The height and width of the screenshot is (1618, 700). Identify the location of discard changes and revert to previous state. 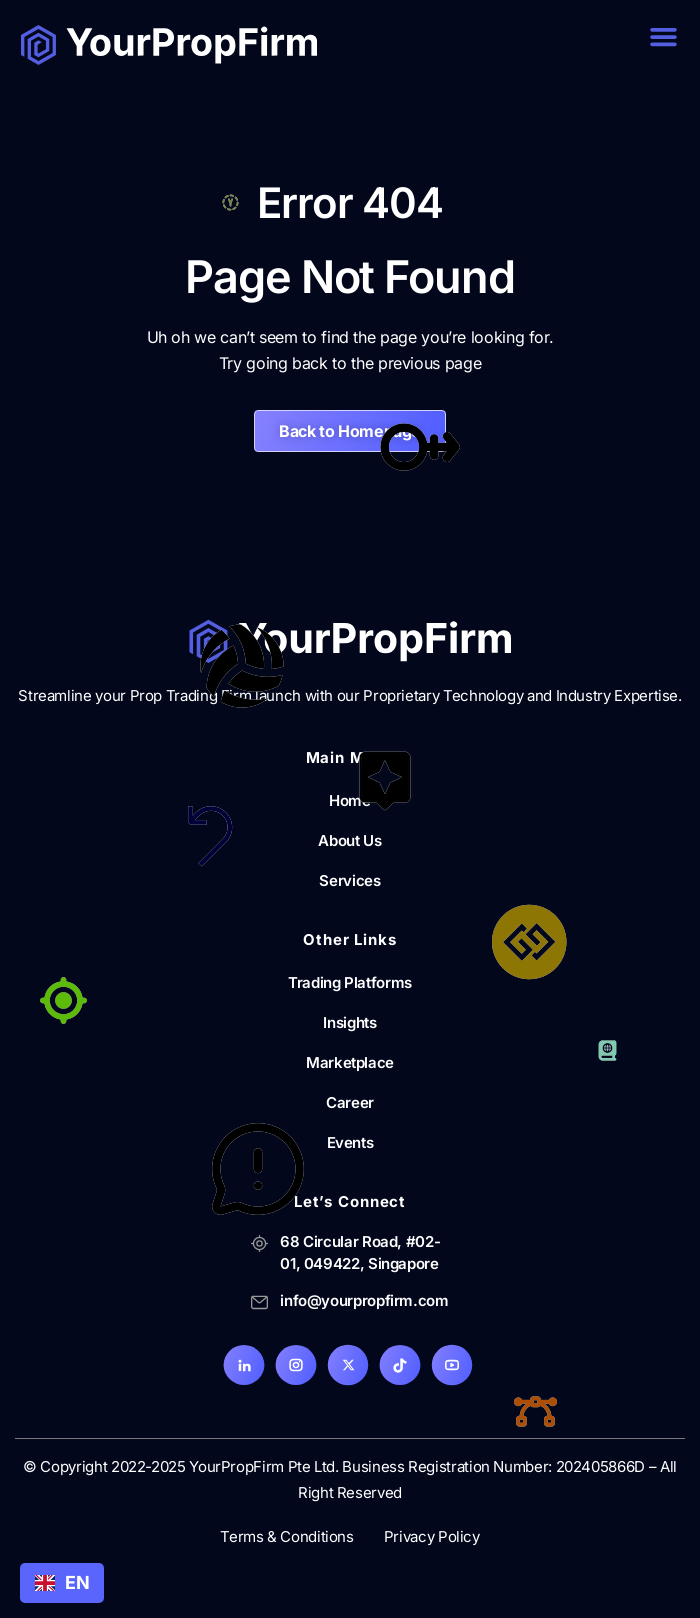
(209, 834).